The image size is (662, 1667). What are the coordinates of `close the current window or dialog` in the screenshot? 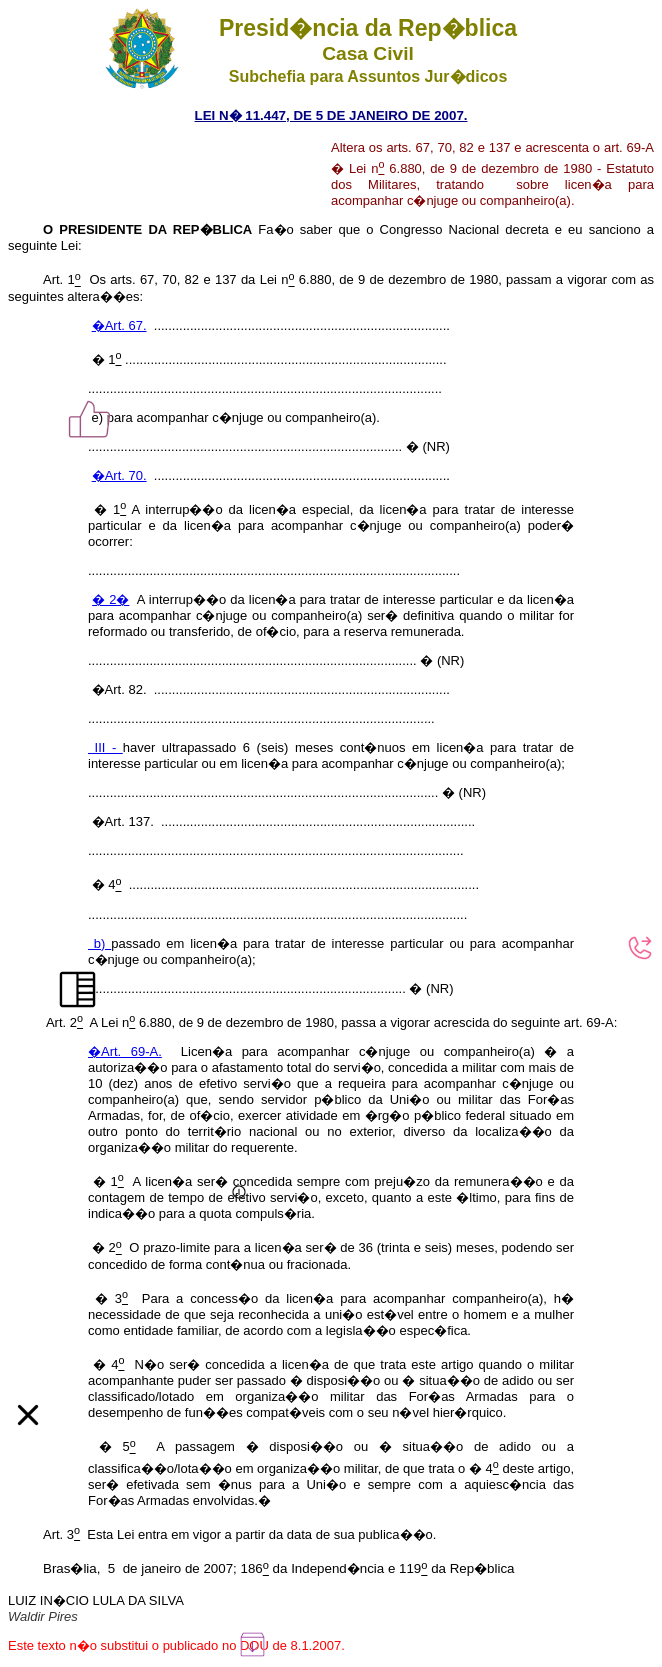 It's located at (28, 1415).